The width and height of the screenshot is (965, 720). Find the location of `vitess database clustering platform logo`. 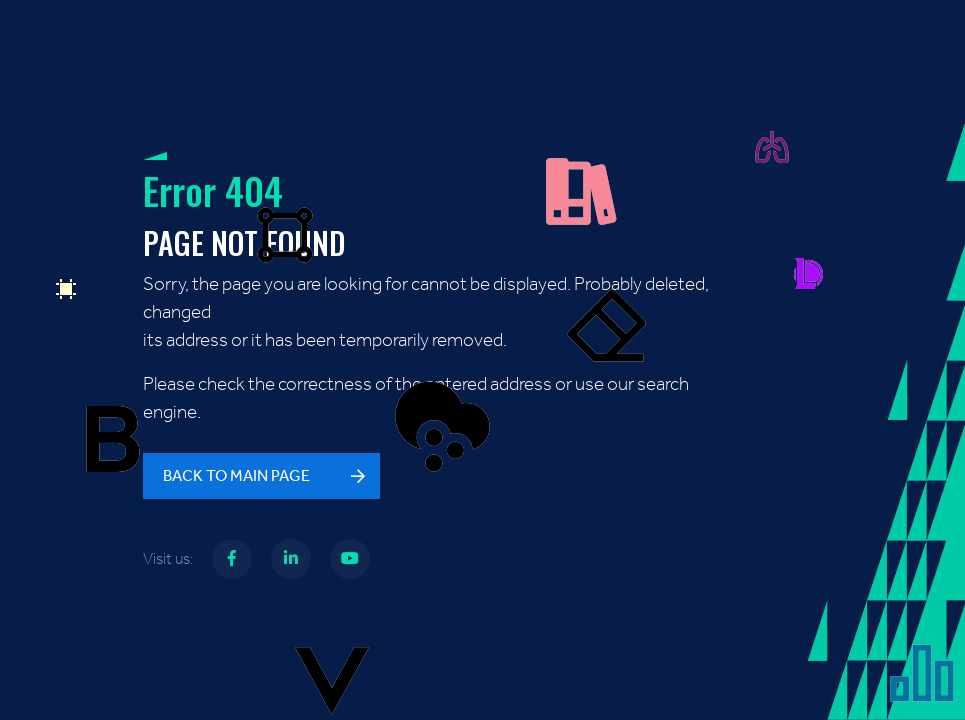

vitess database clustering platform logo is located at coordinates (332, 681).